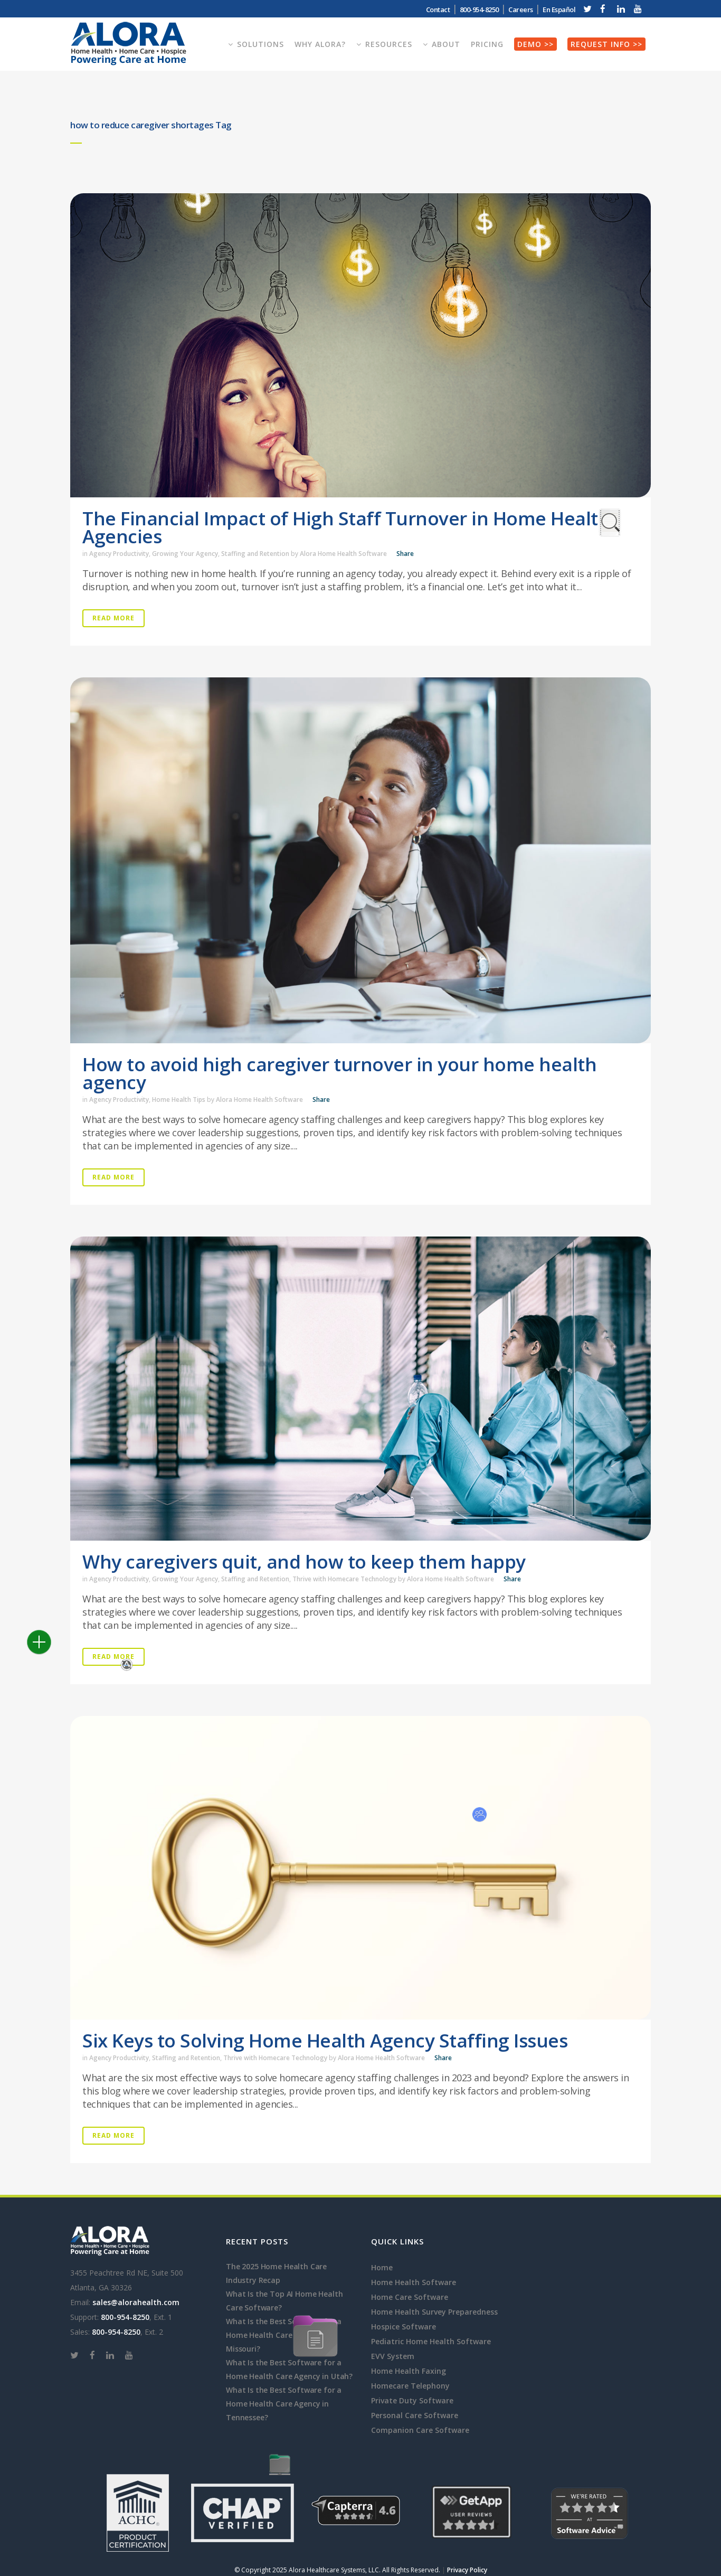 Image resolution: width=721 pixels, height=2576 pixels. Describe the element at coordinates (610, 522) in the screenshot. I see `open system logs viewer` at that location.